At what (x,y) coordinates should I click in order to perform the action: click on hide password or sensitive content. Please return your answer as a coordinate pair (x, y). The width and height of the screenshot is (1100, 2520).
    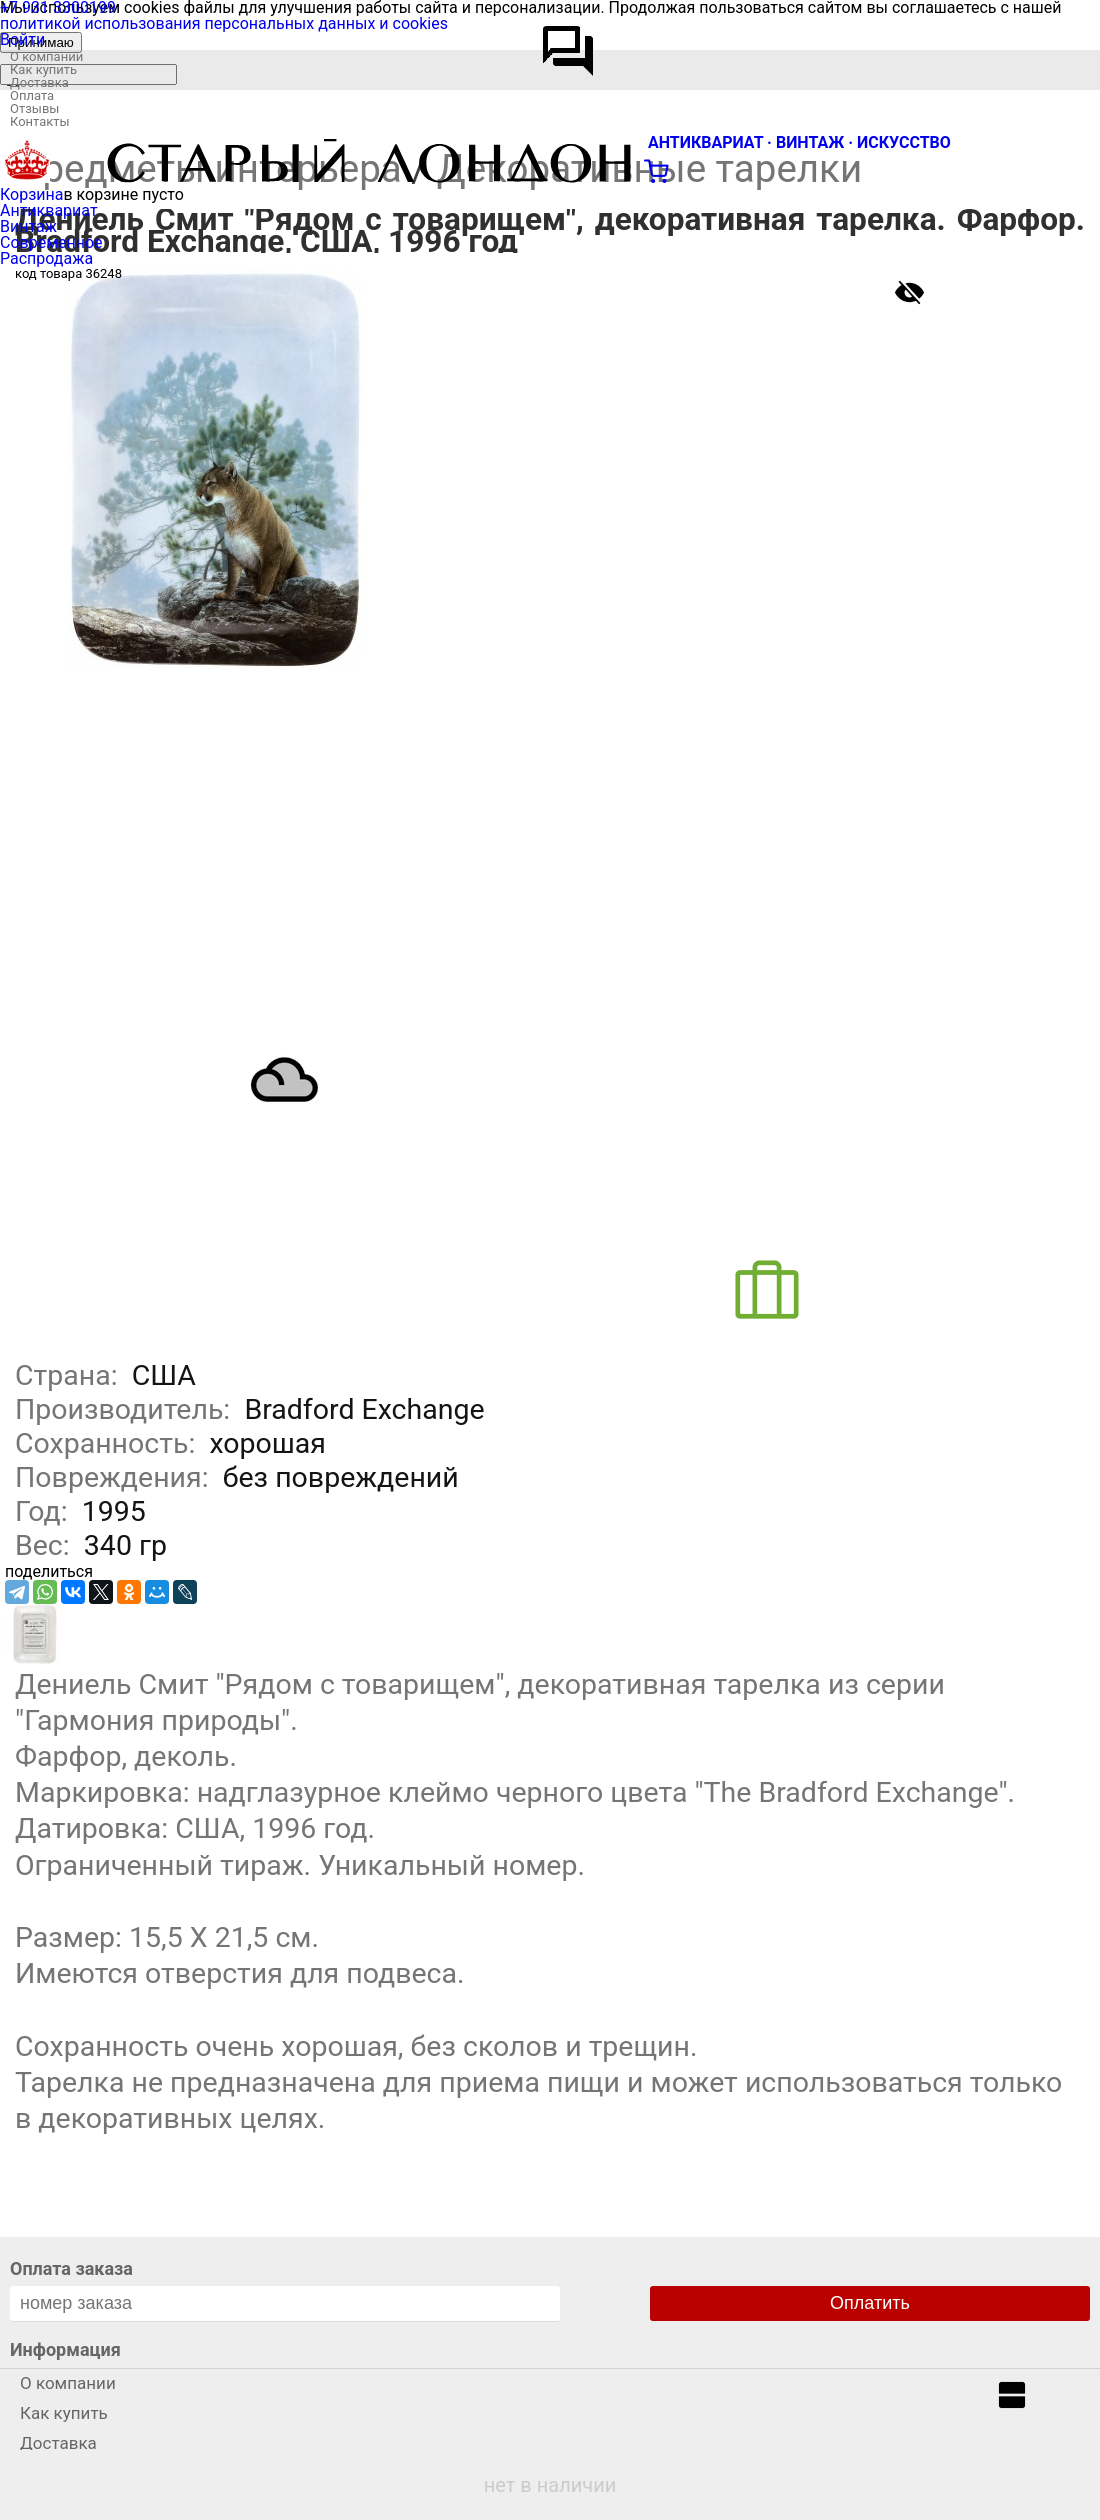
    Looking at the image, I should click on (909, 292).